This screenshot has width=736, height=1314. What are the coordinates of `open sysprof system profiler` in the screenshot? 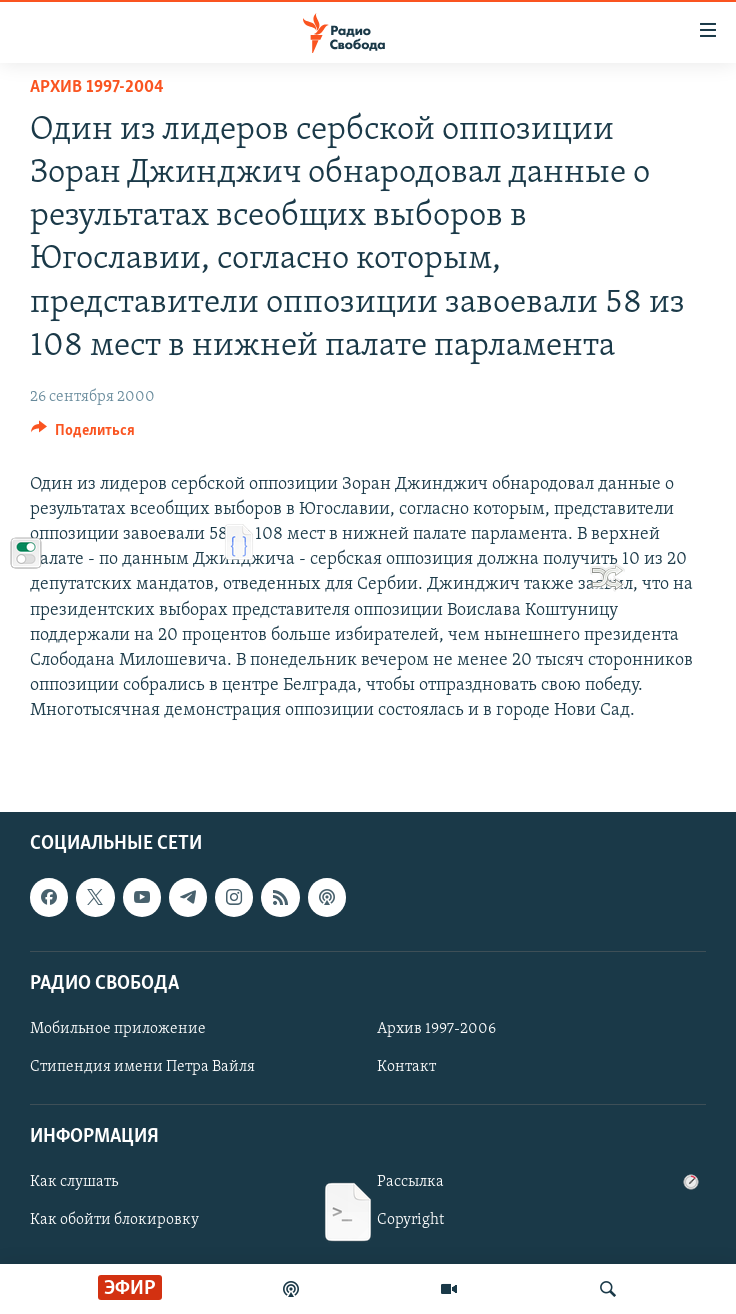 It's located at (691, 1182).